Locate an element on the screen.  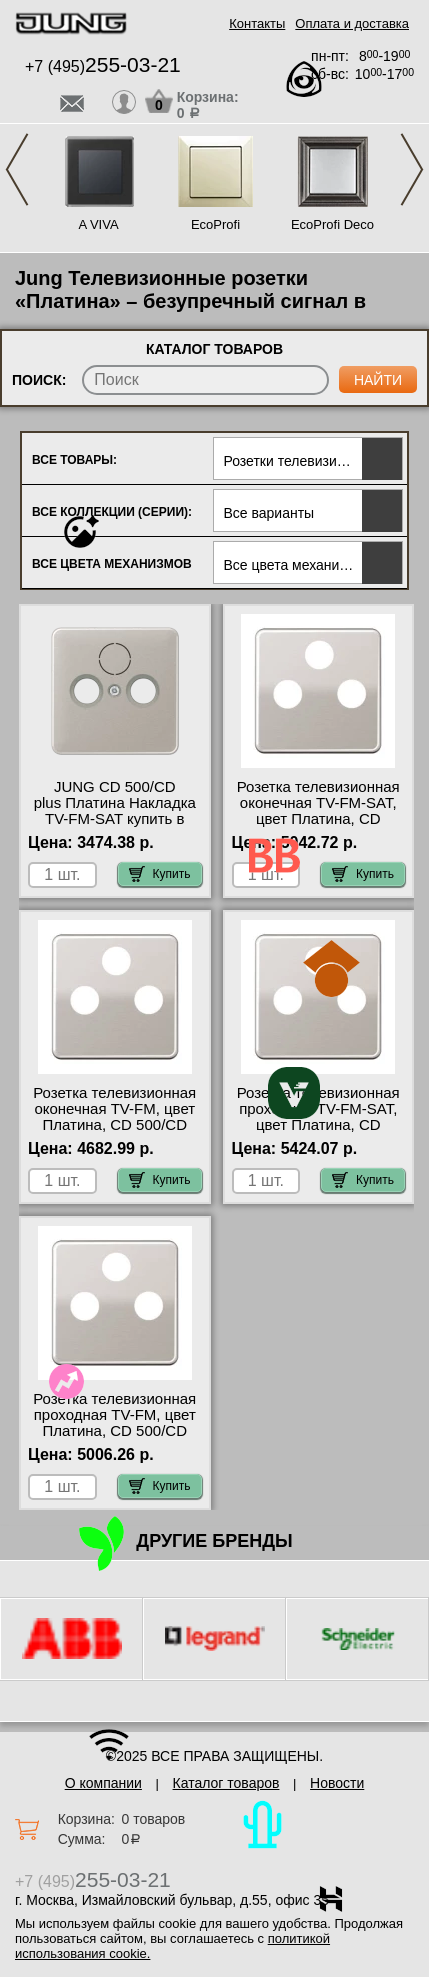
open the BuzzFeed app is located at coordinates (66, 1381).